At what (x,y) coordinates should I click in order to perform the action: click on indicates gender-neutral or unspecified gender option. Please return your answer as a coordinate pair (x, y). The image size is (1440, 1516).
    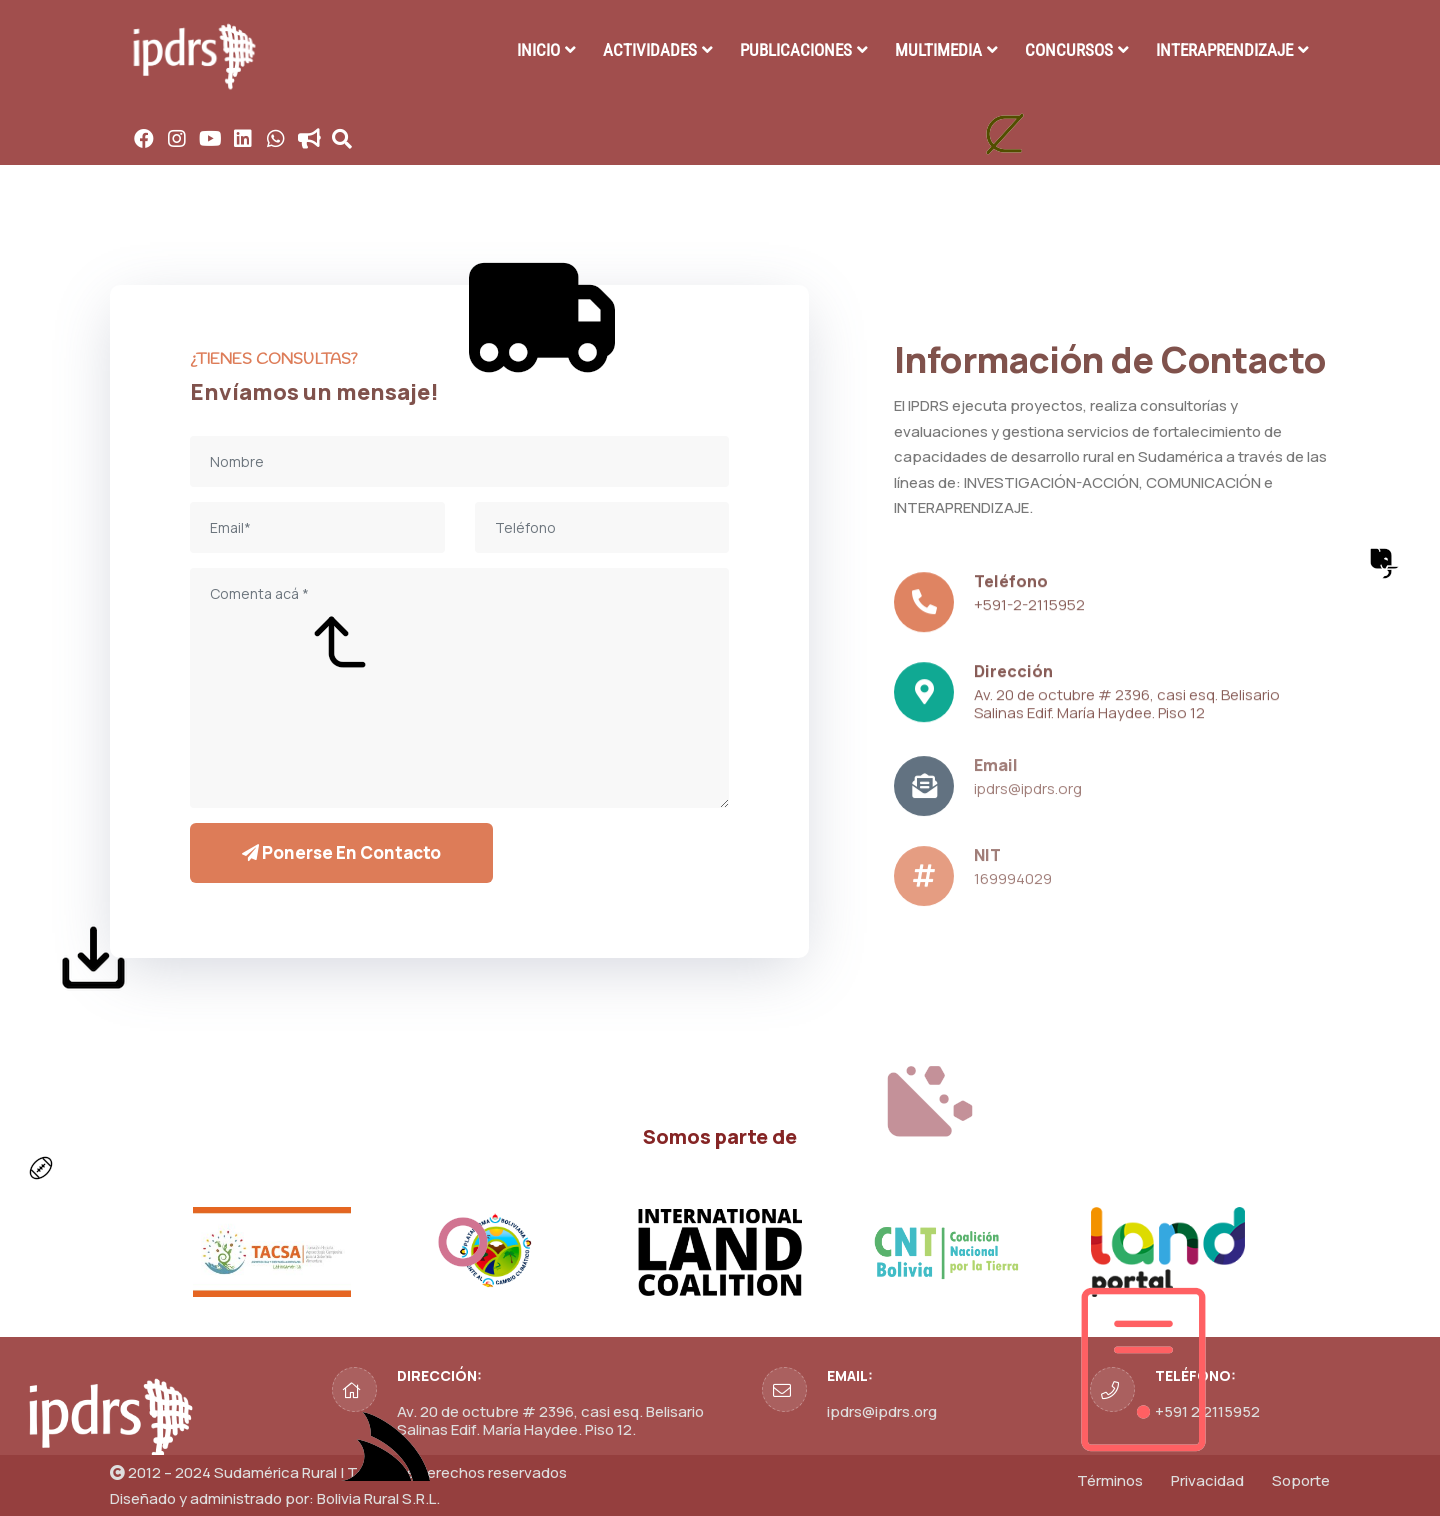
    Looking at the image, I should click on (463, 1242).